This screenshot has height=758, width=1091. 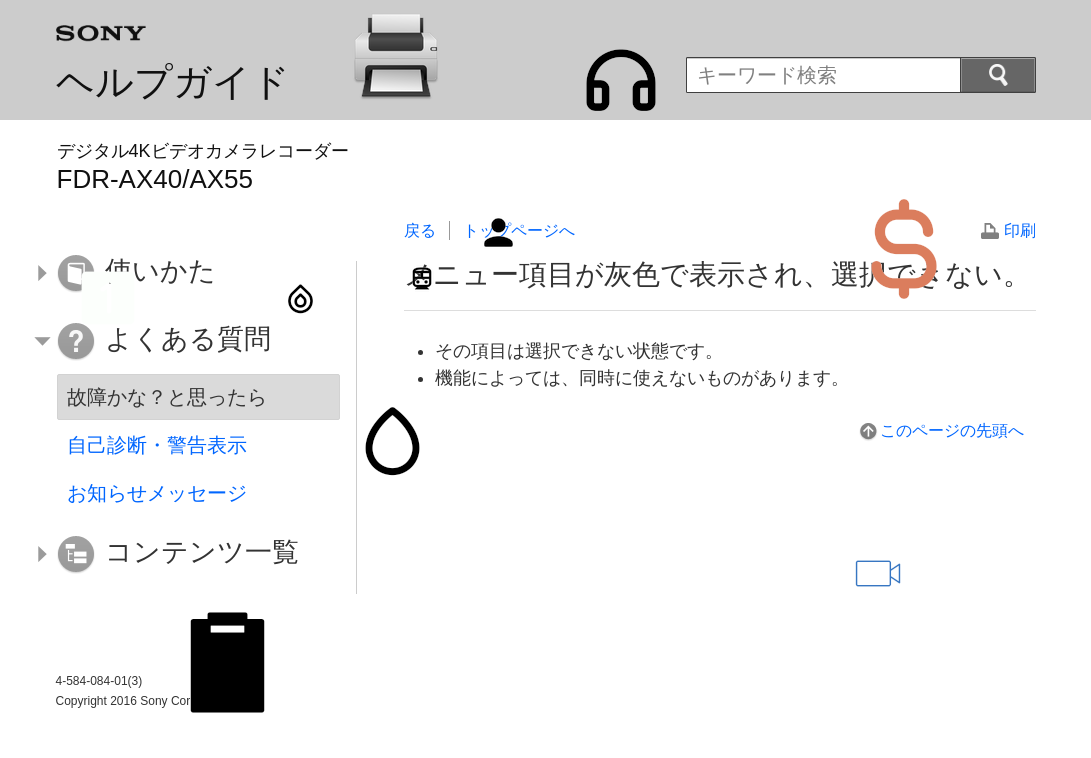 I want to click on listen to audio or music, so click(x=621, y=84).